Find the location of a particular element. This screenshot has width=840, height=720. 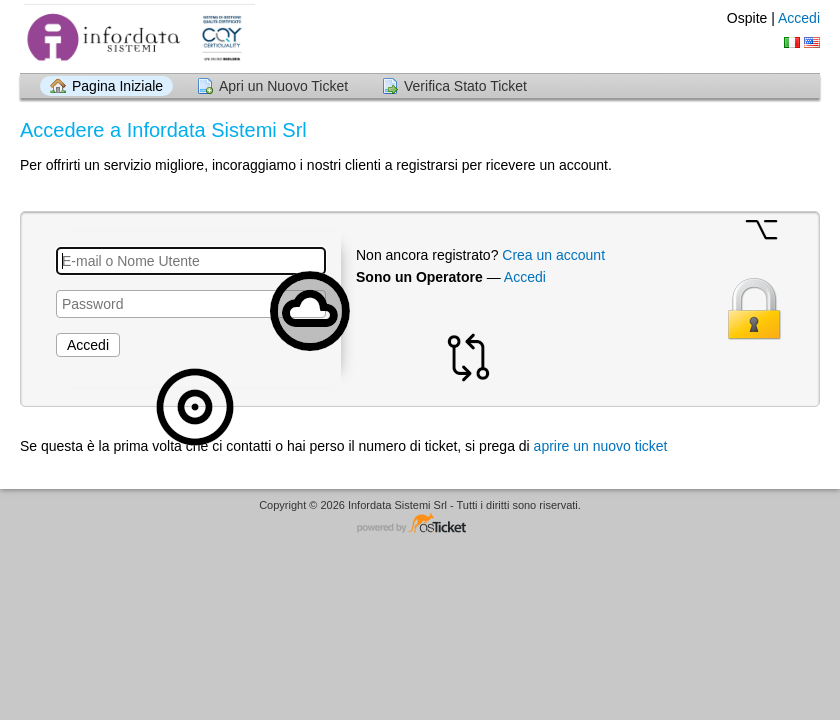

access keyboard or input options is located at coordinates (761, 228).